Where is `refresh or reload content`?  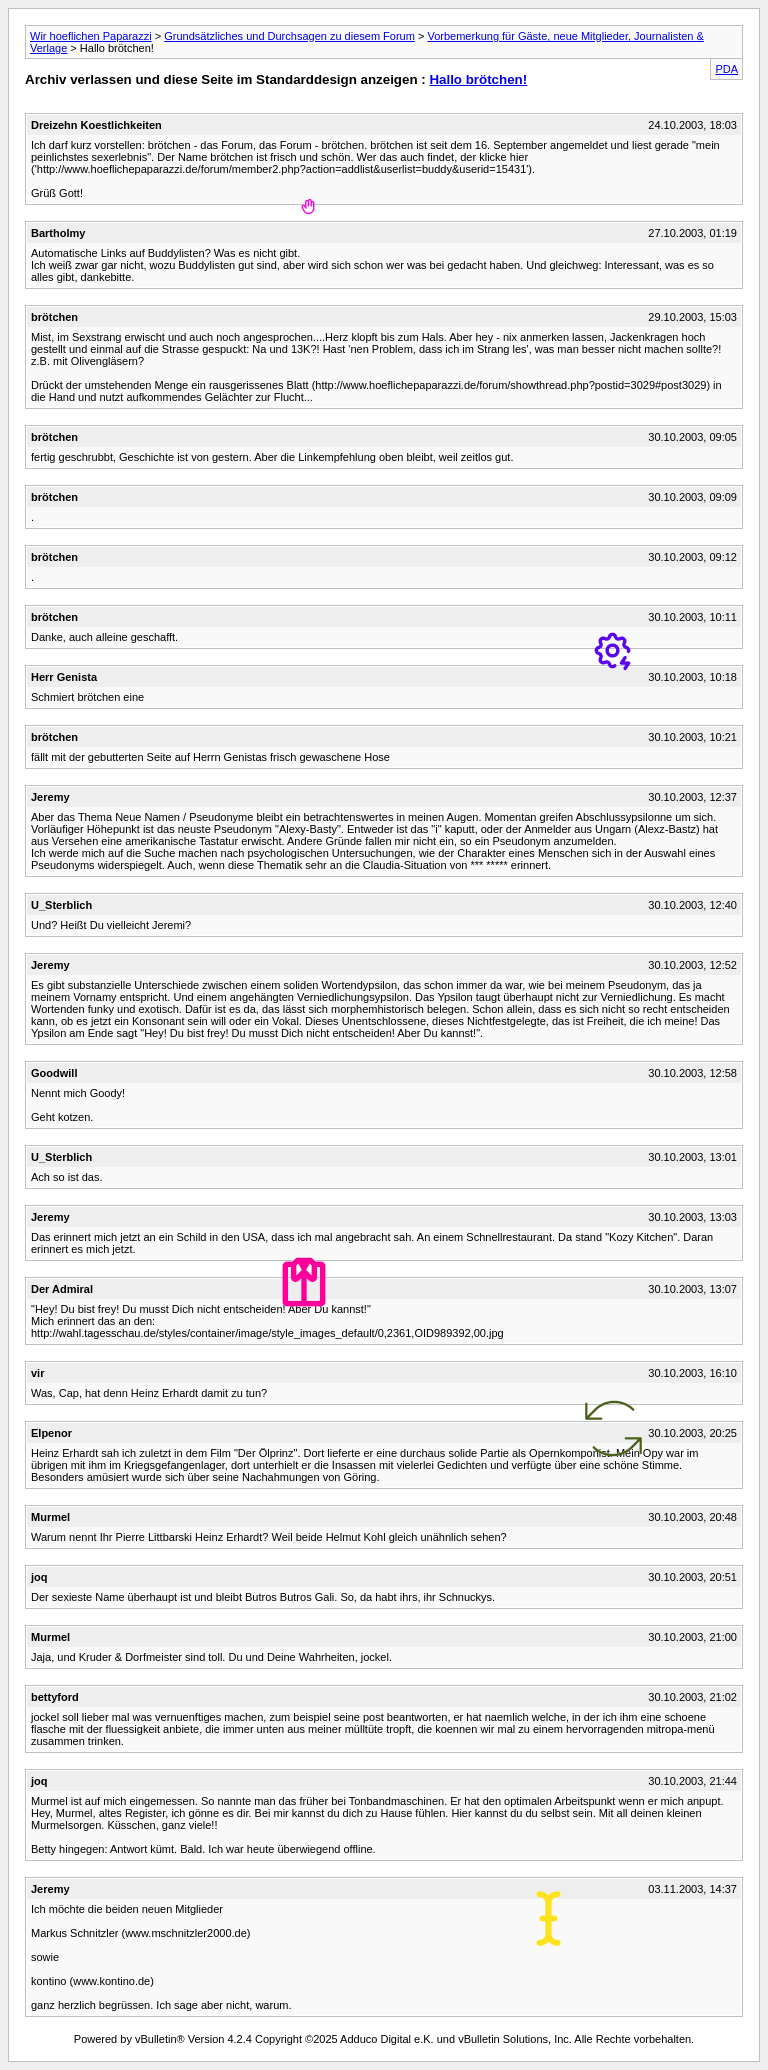 refresh or reload content is located at coordinates (613, 1428).